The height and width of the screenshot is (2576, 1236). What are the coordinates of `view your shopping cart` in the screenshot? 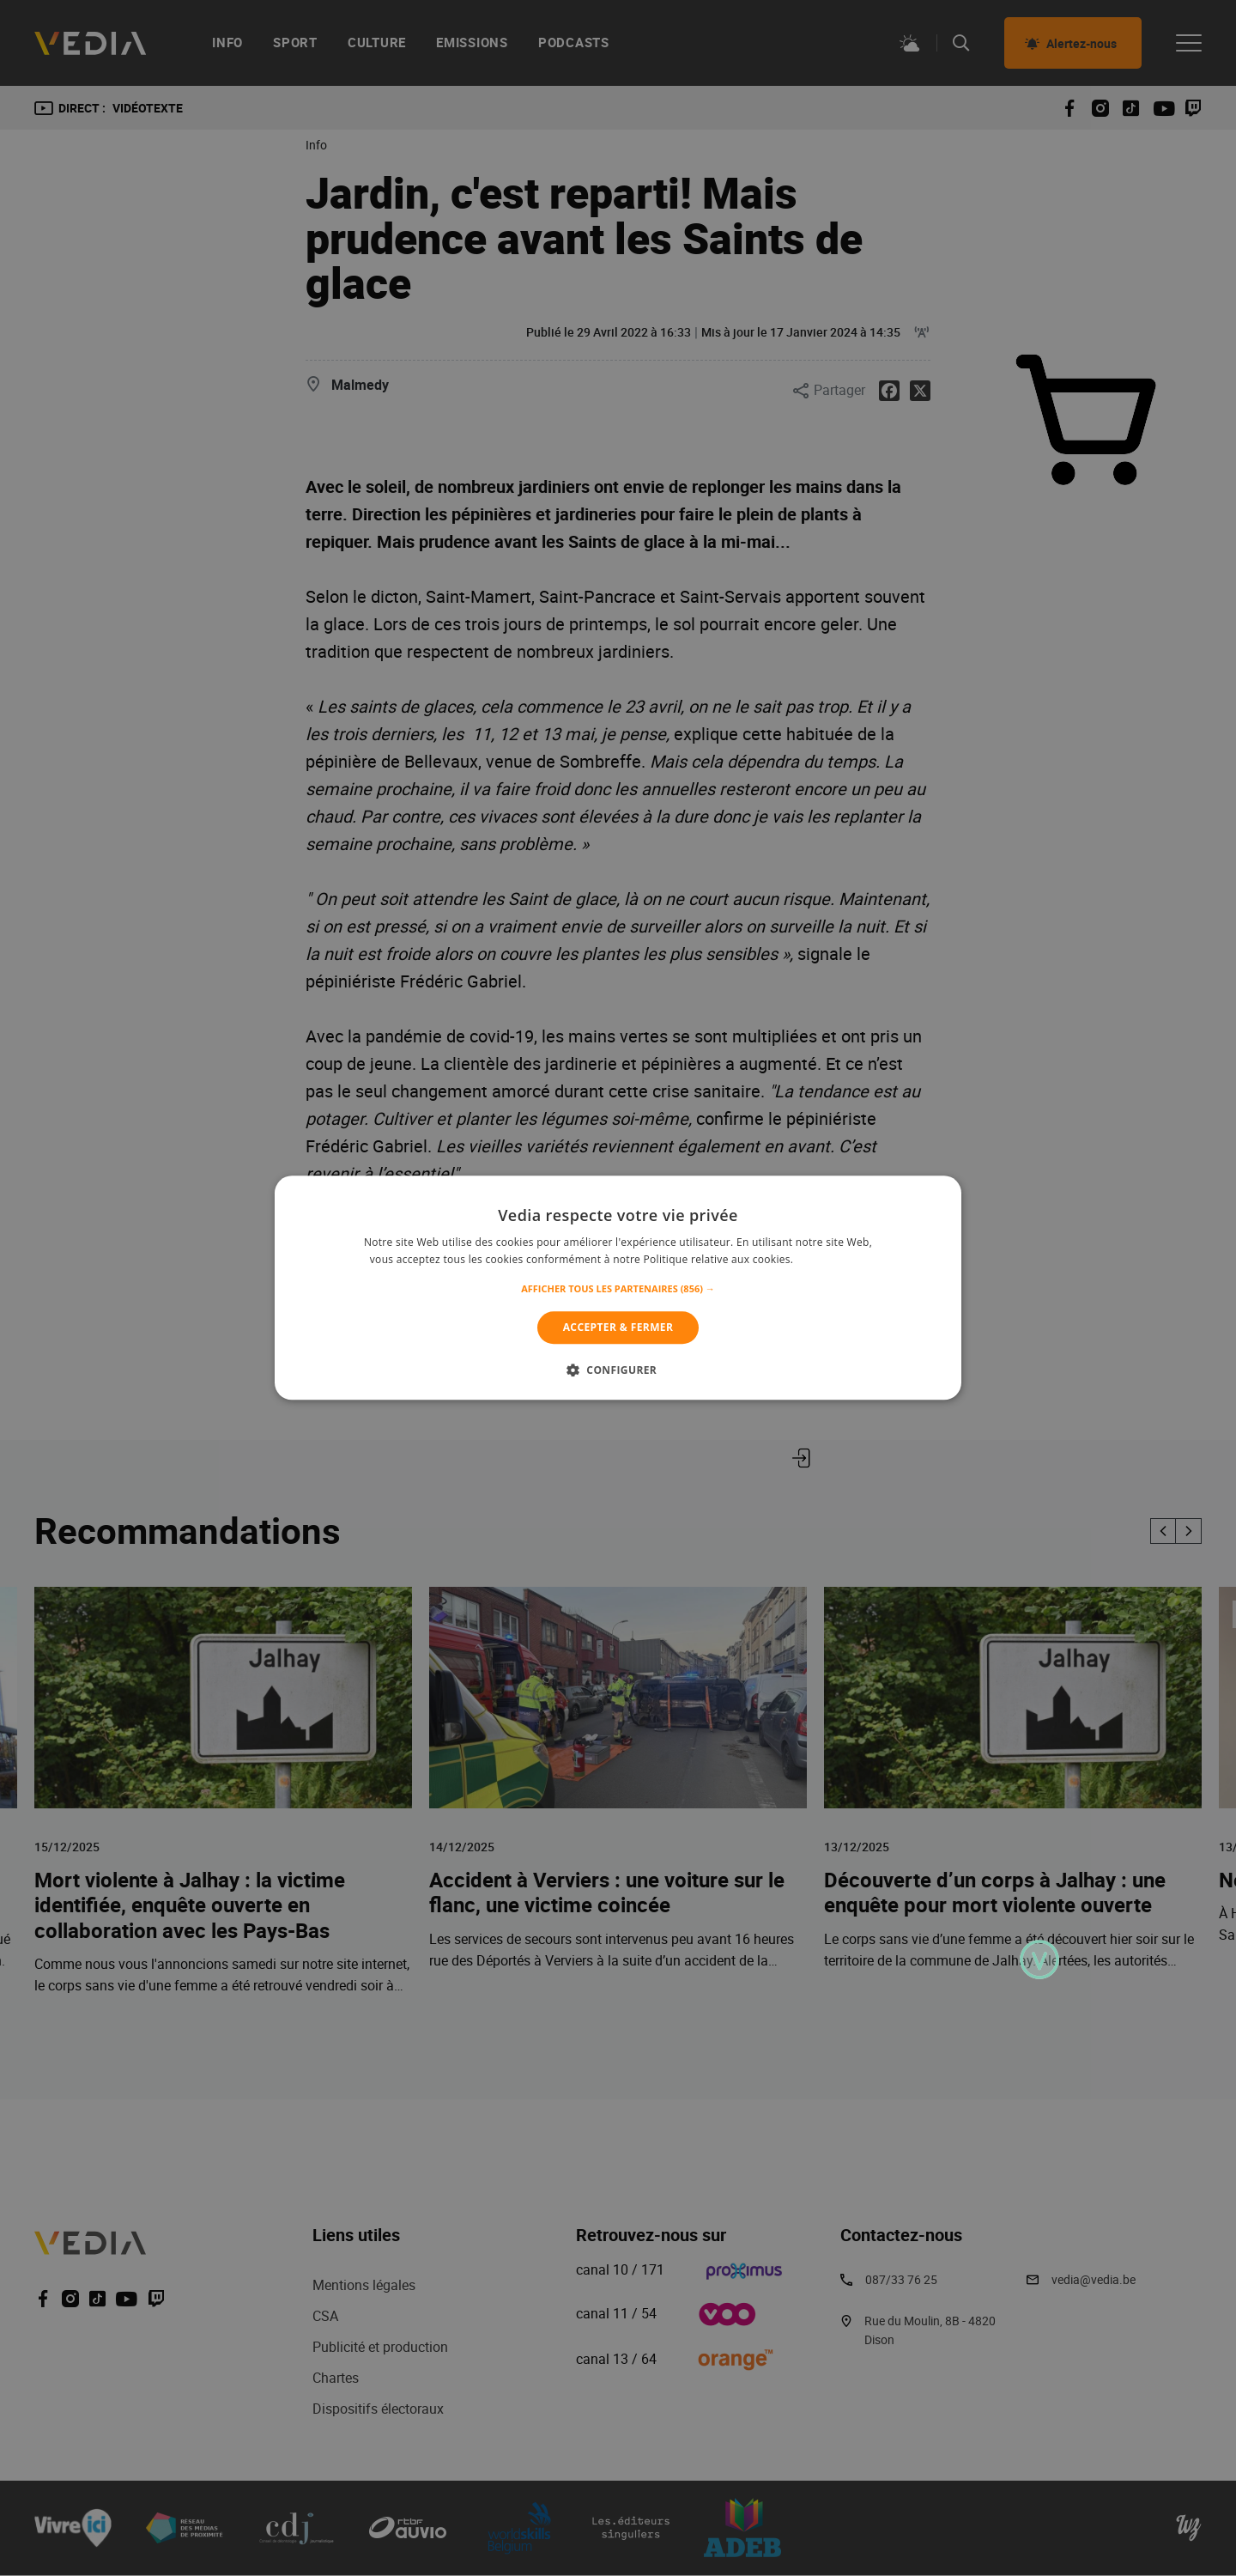 It's located at (1087, 418).